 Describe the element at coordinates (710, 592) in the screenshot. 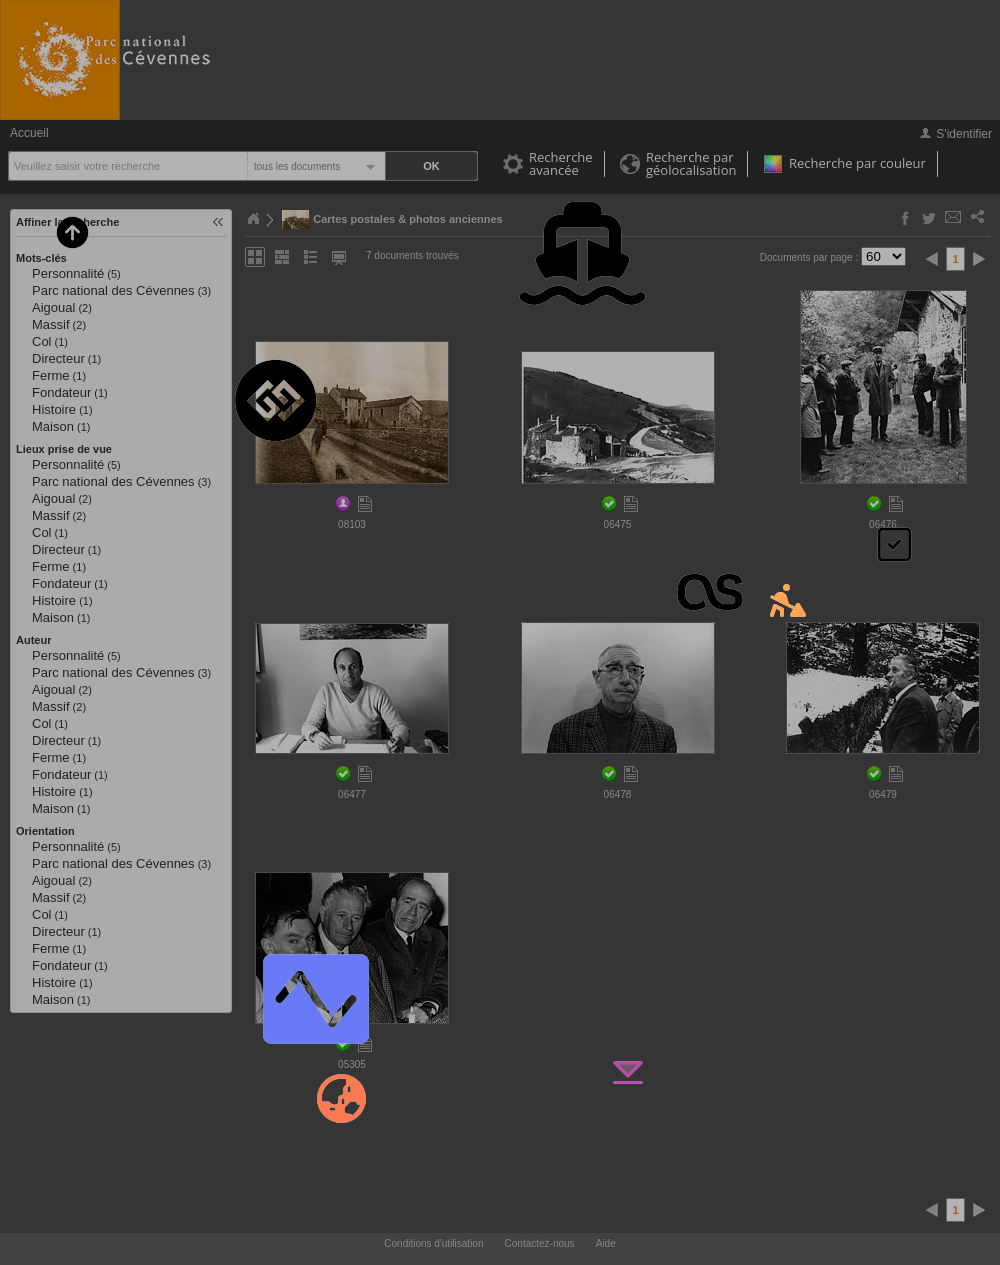

I see `open Last.fm app` at that location.